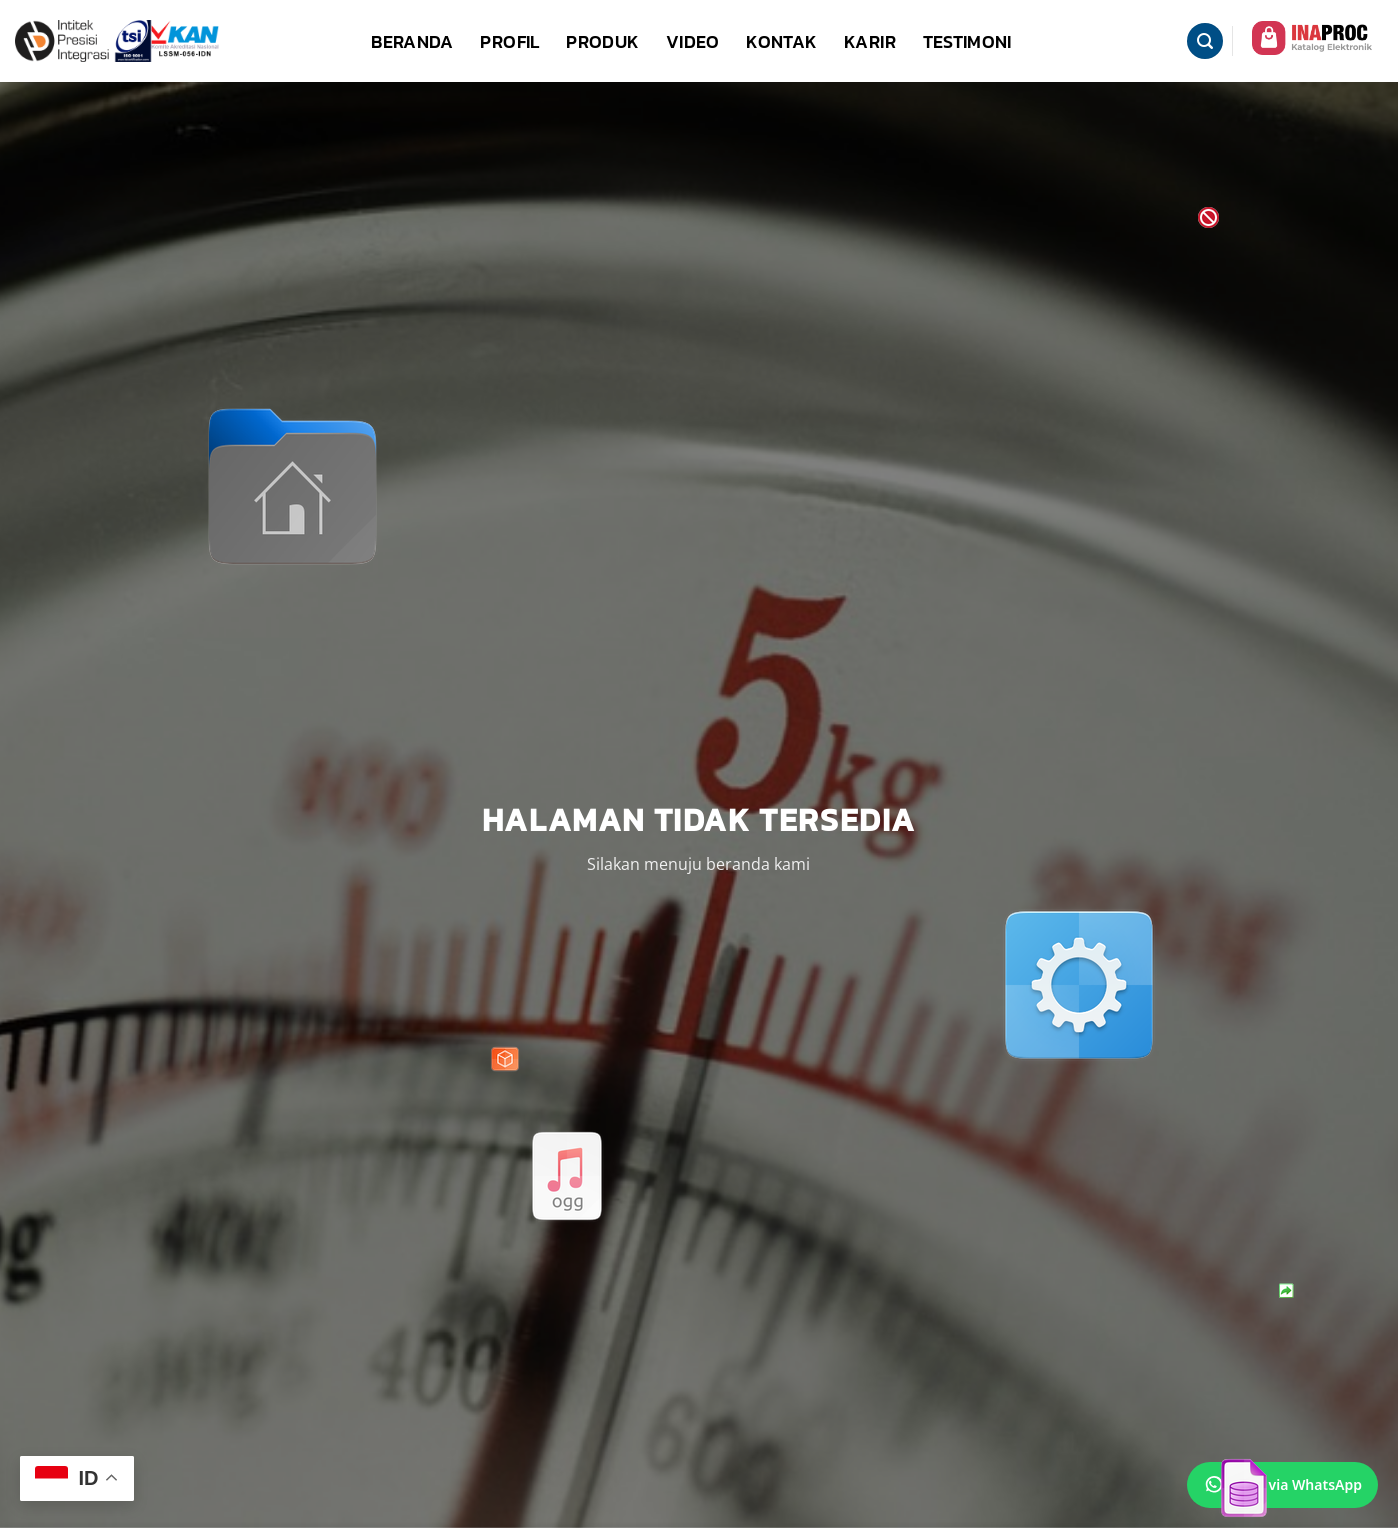  What do you see at coordinates (567, 1176) in the screenshot?
I see `an ogg vorbis audio file` at bounding box center [567, 1176].